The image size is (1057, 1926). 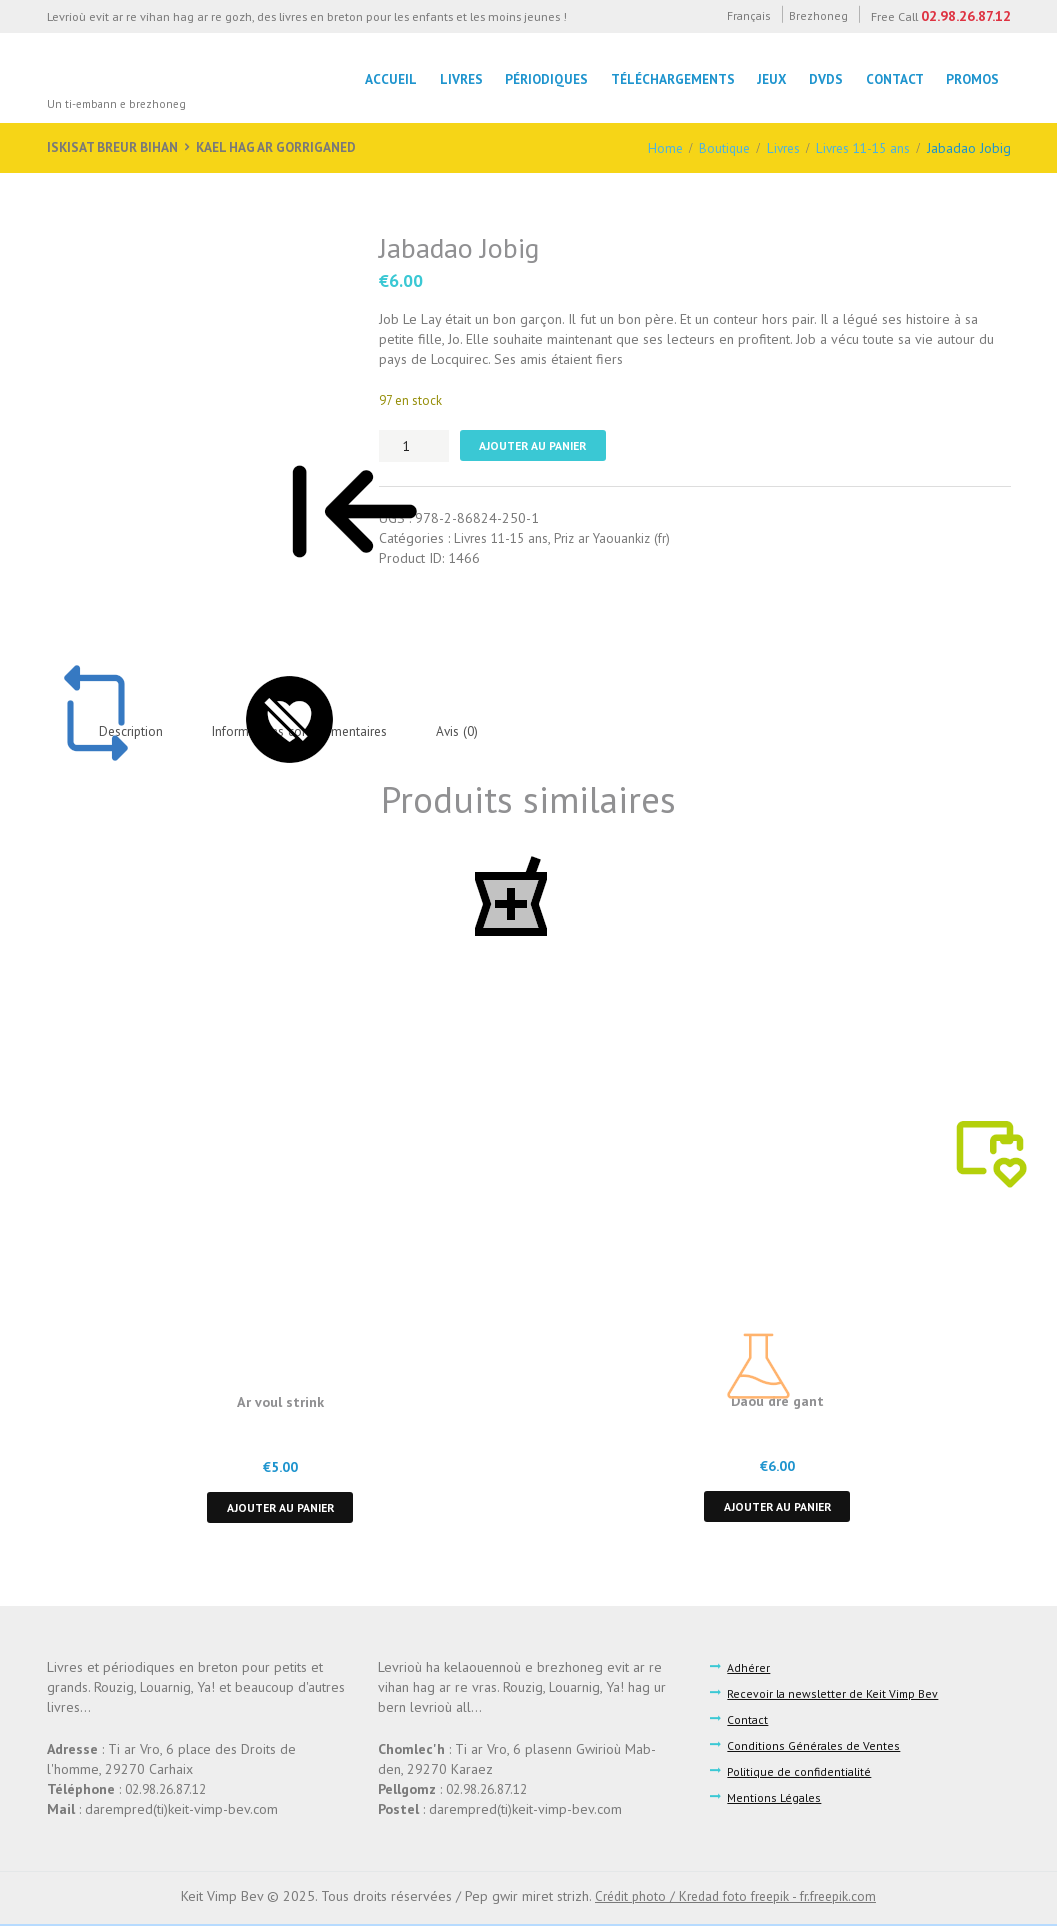 I want to click on remove from favorites, so click(x=289, y=719).